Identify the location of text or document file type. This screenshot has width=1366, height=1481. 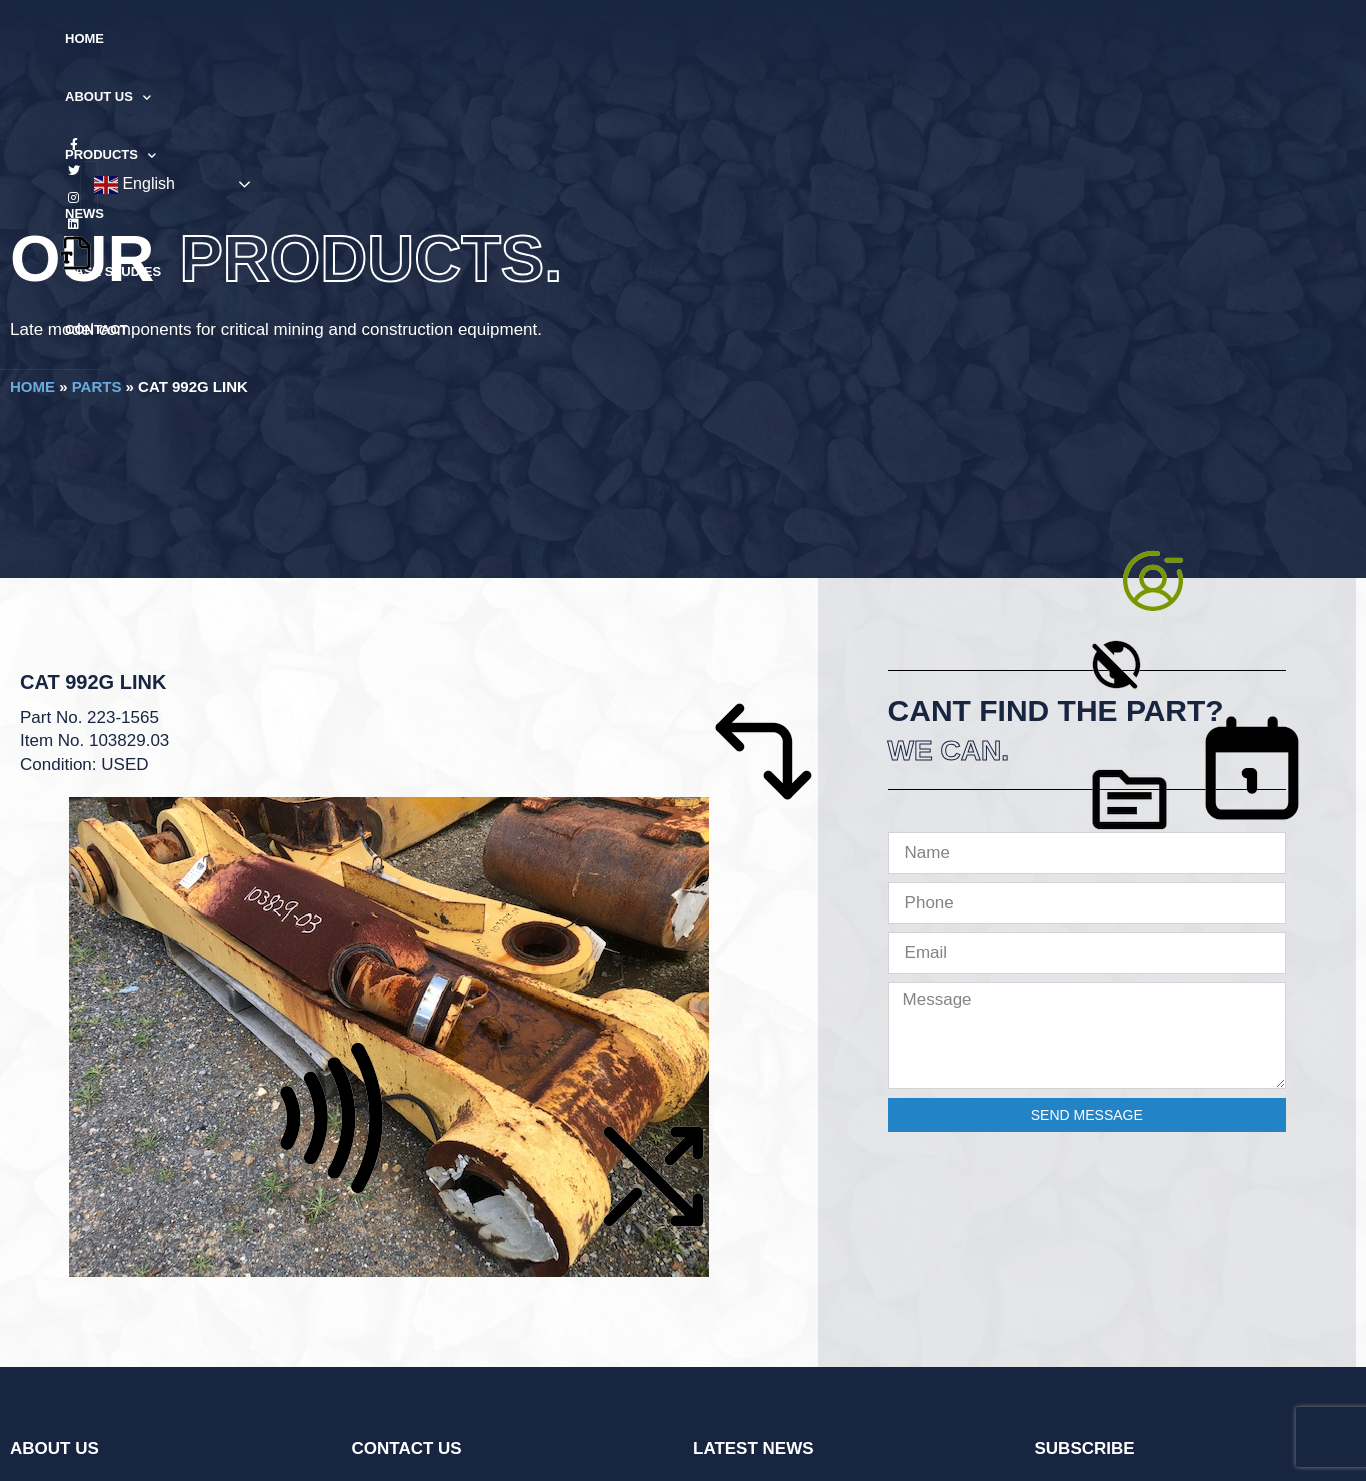
(77, 253).